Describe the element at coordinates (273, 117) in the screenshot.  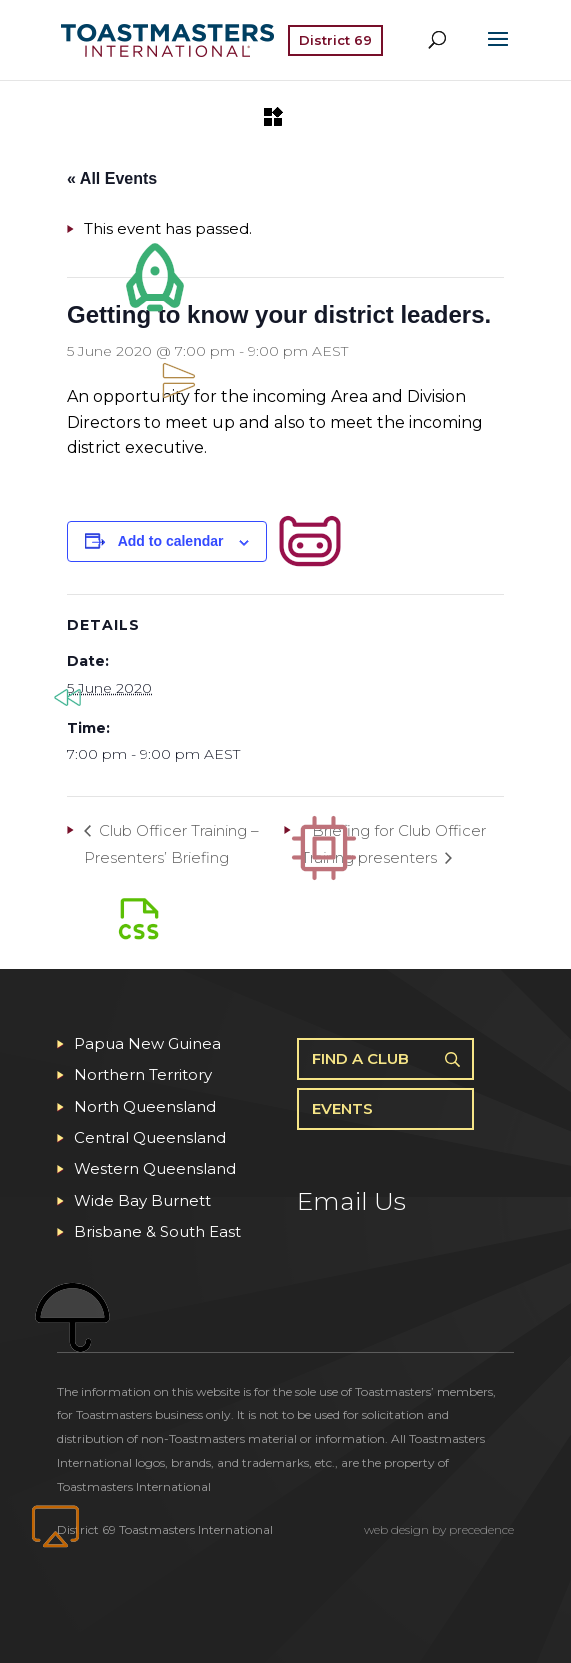
I see `access widgets or mini-apps` at that location.